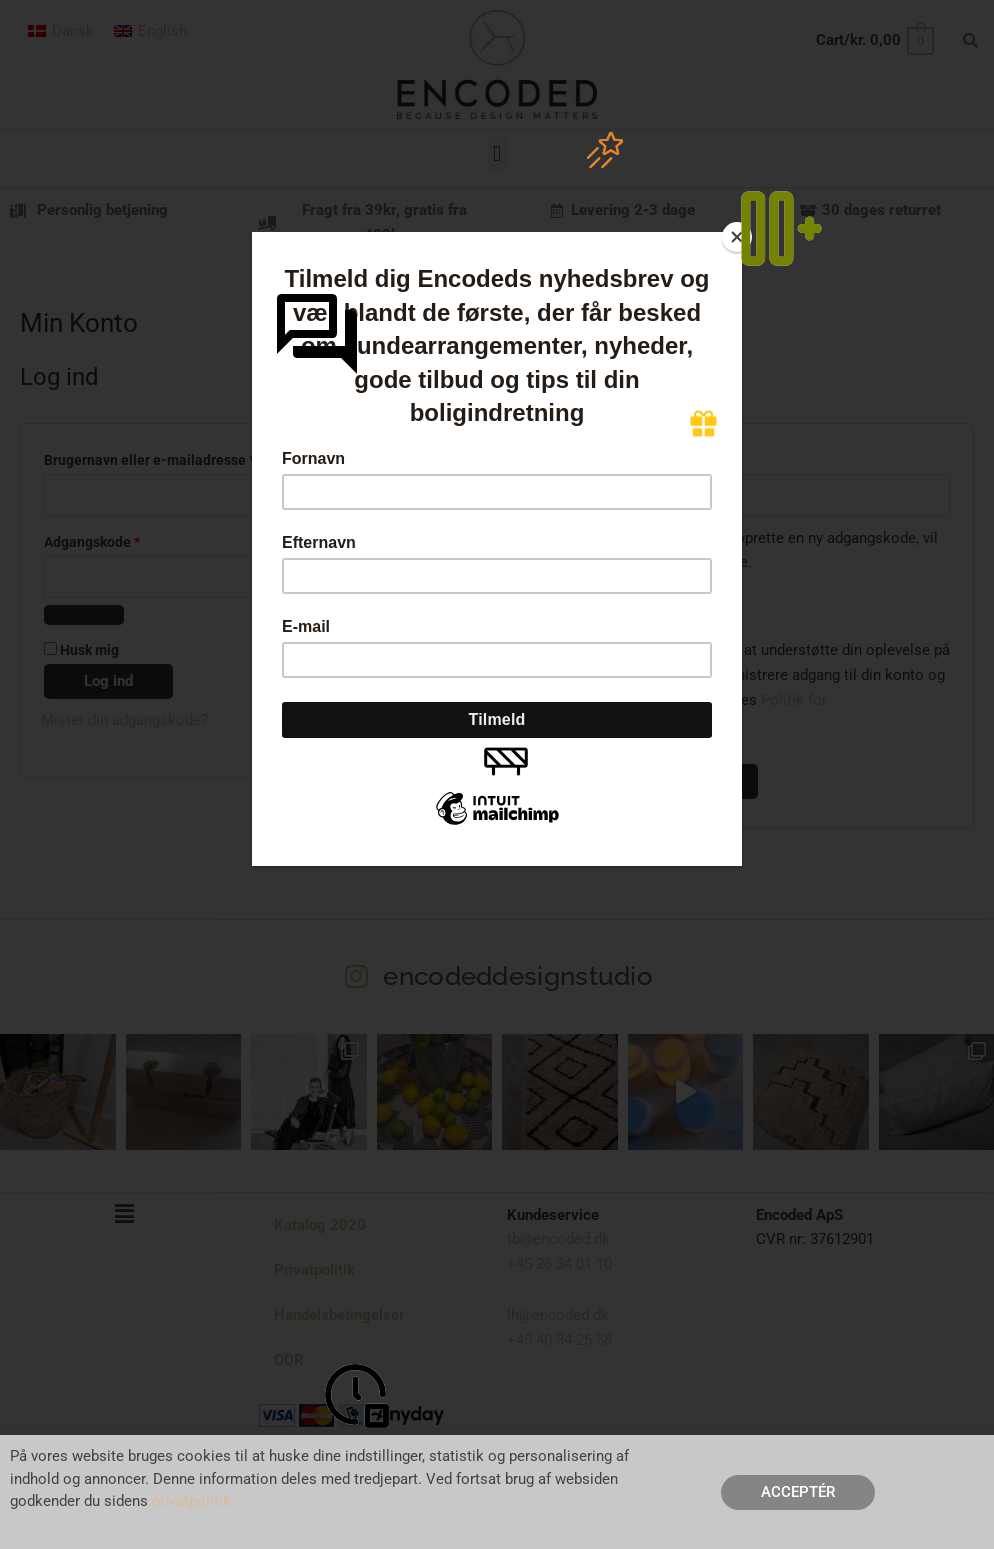  I want to click on open chat or messaging feature, so click(317, 334).